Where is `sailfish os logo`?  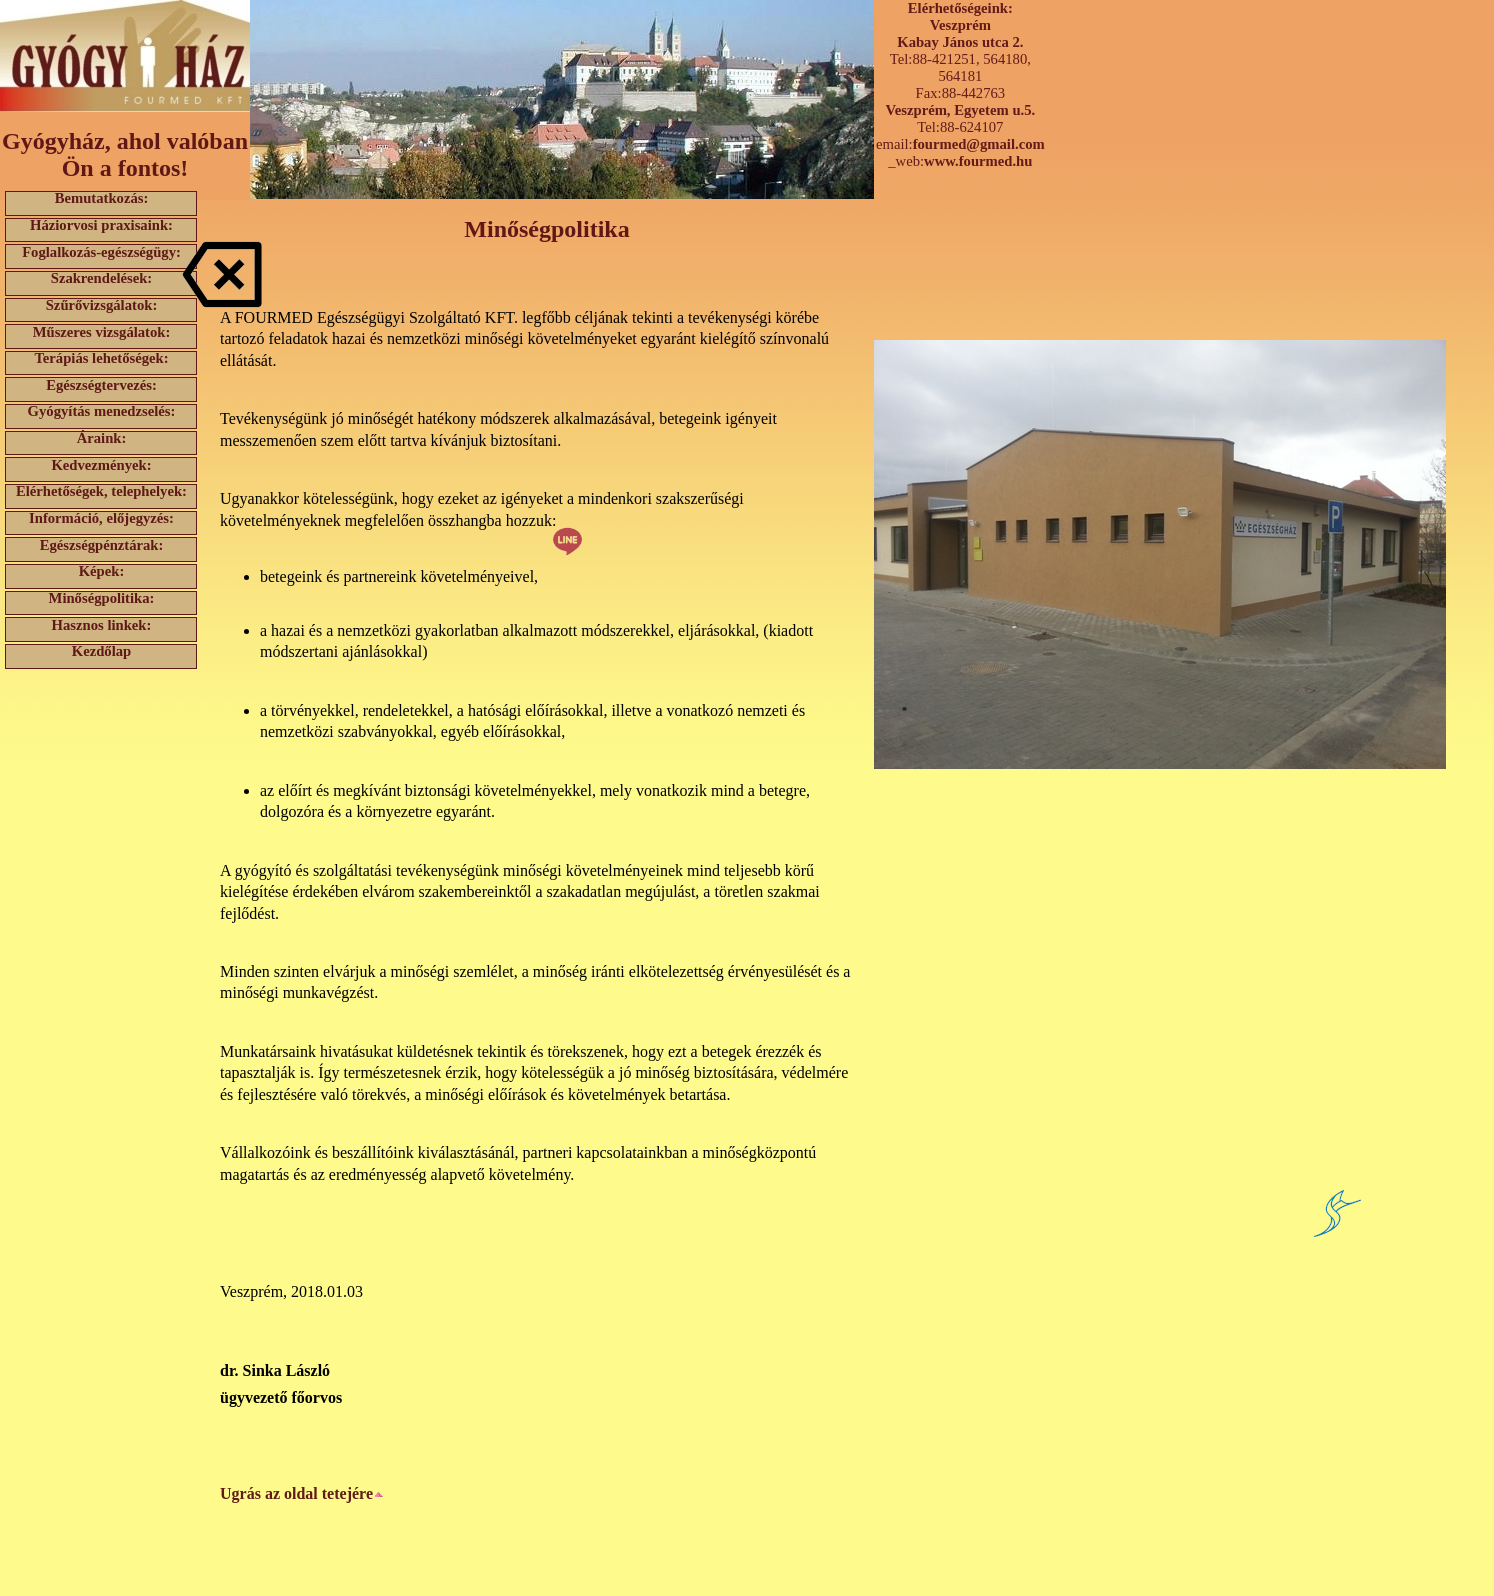
sailfish os logo is located at coordinates (1337, 1213).